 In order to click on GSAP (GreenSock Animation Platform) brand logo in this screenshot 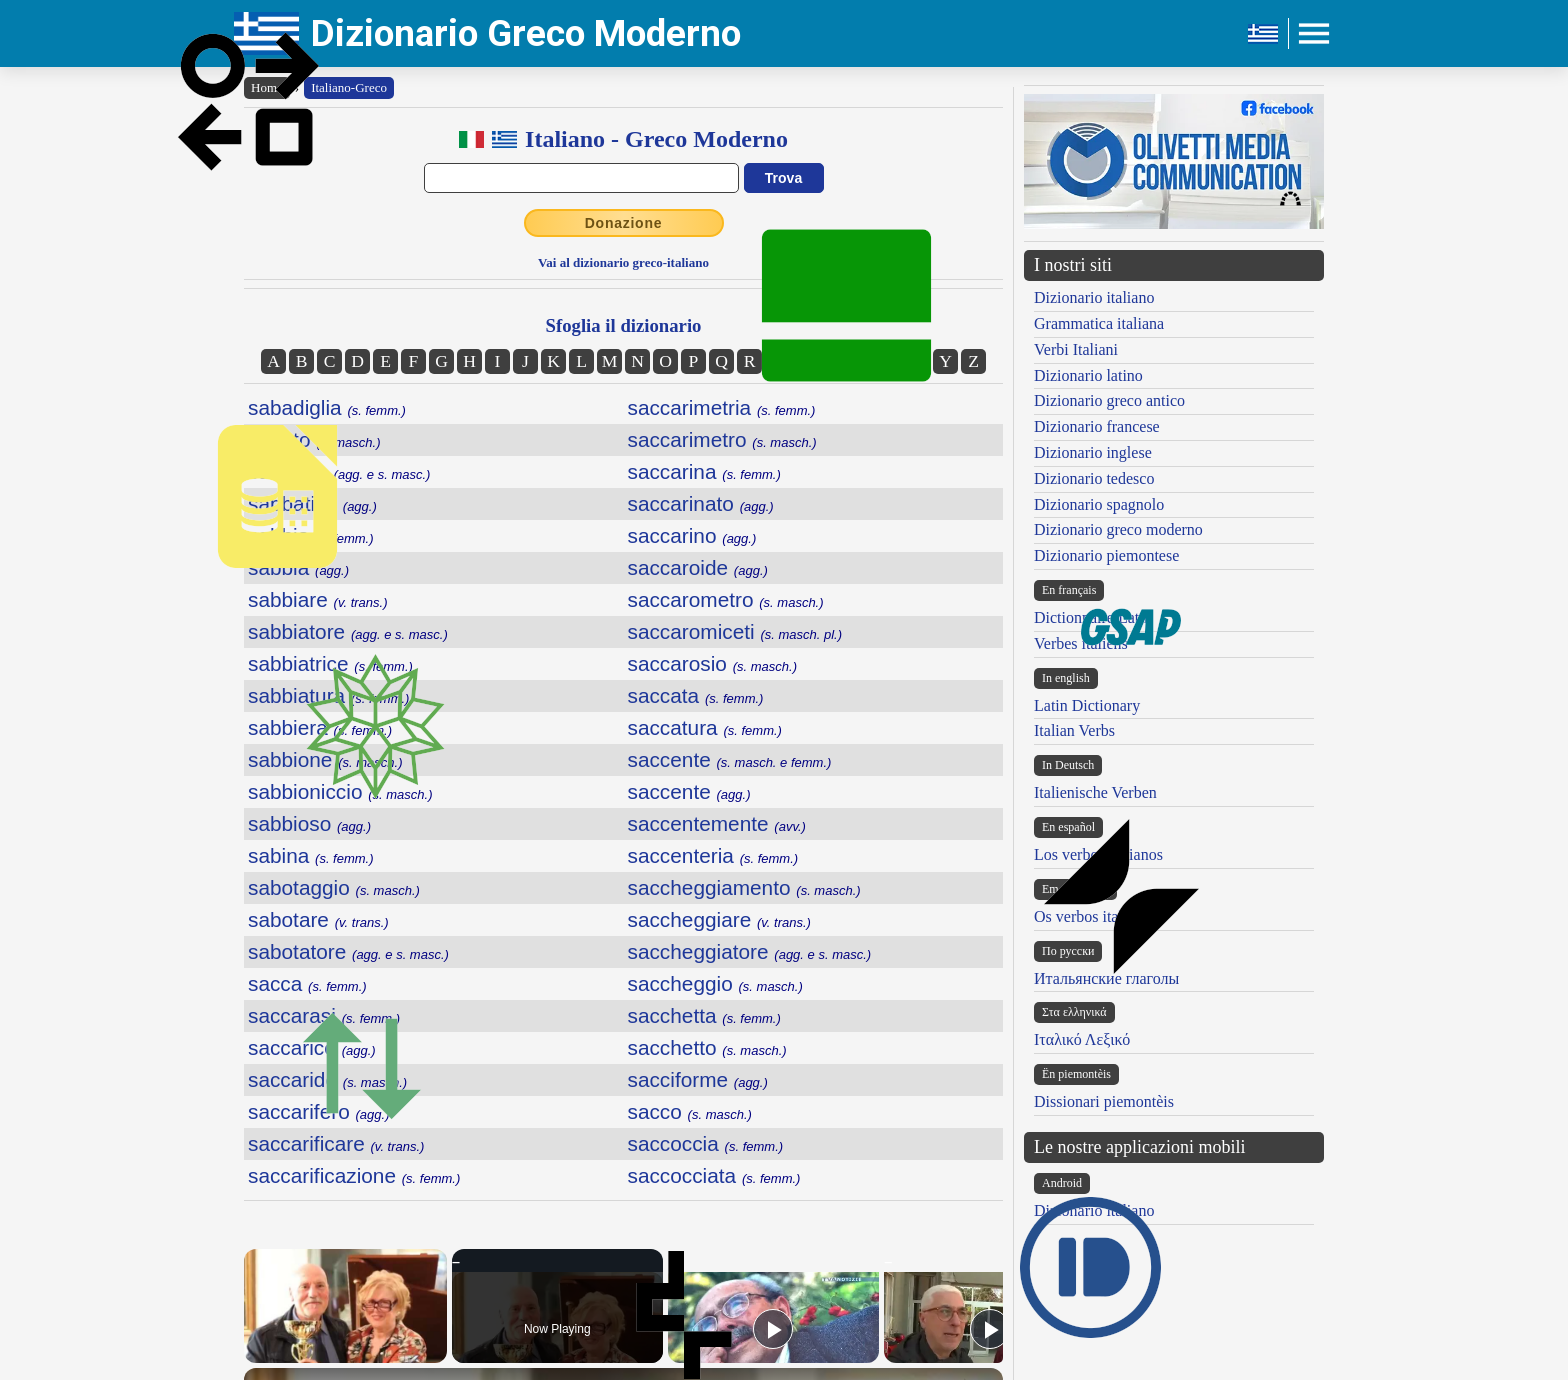, I will do `click(1131, 627)`.